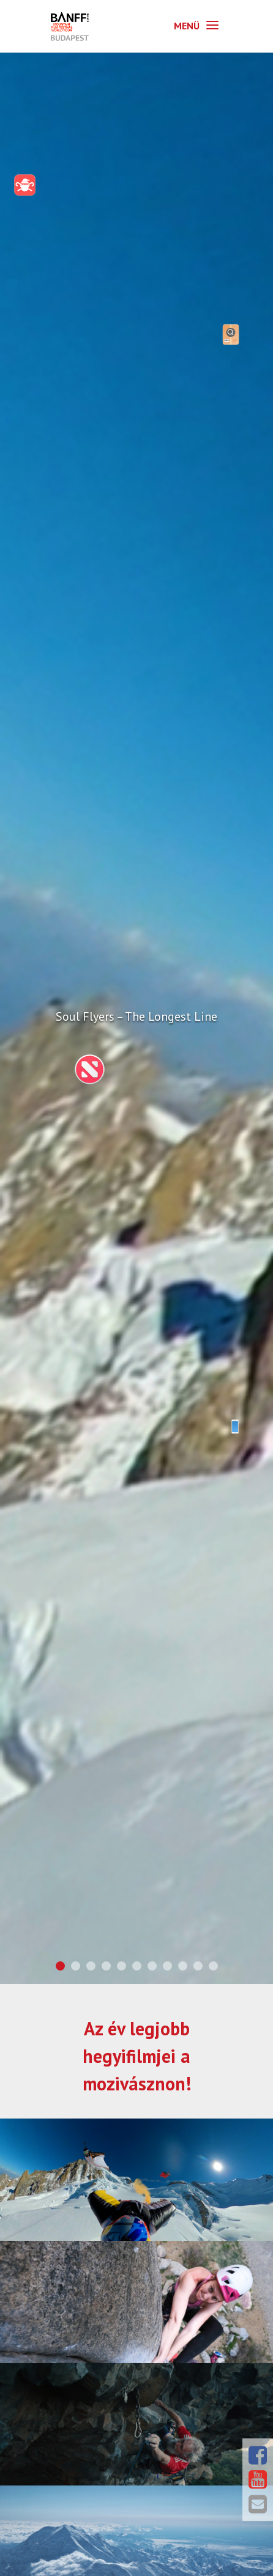  I want to click on connect or sync with iPhone device, so click(235, 1427).